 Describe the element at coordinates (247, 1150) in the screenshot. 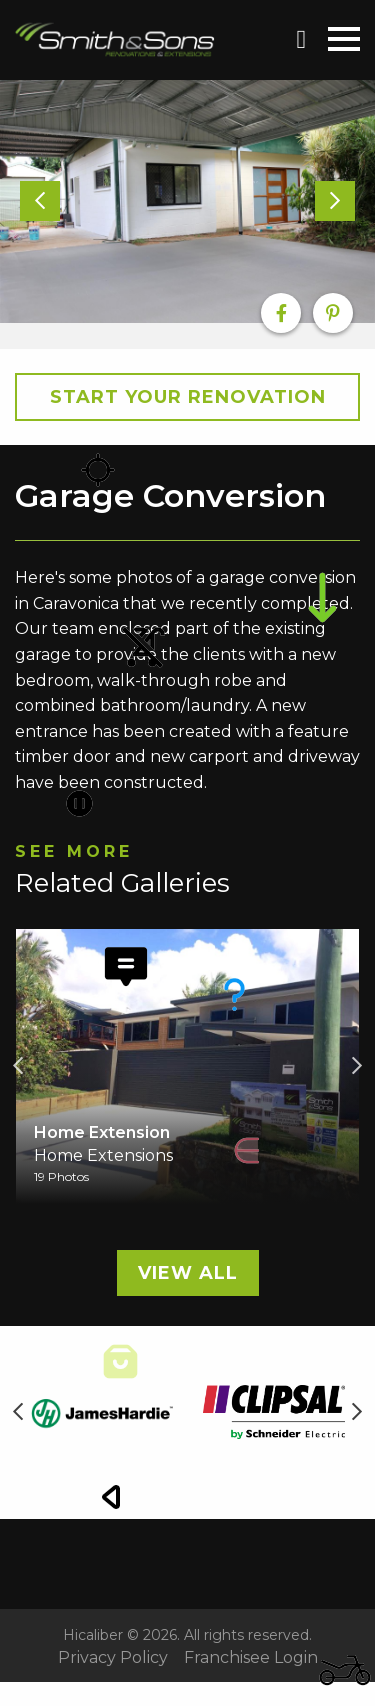

I see `indicates set membership in mathematical notation` at that location.